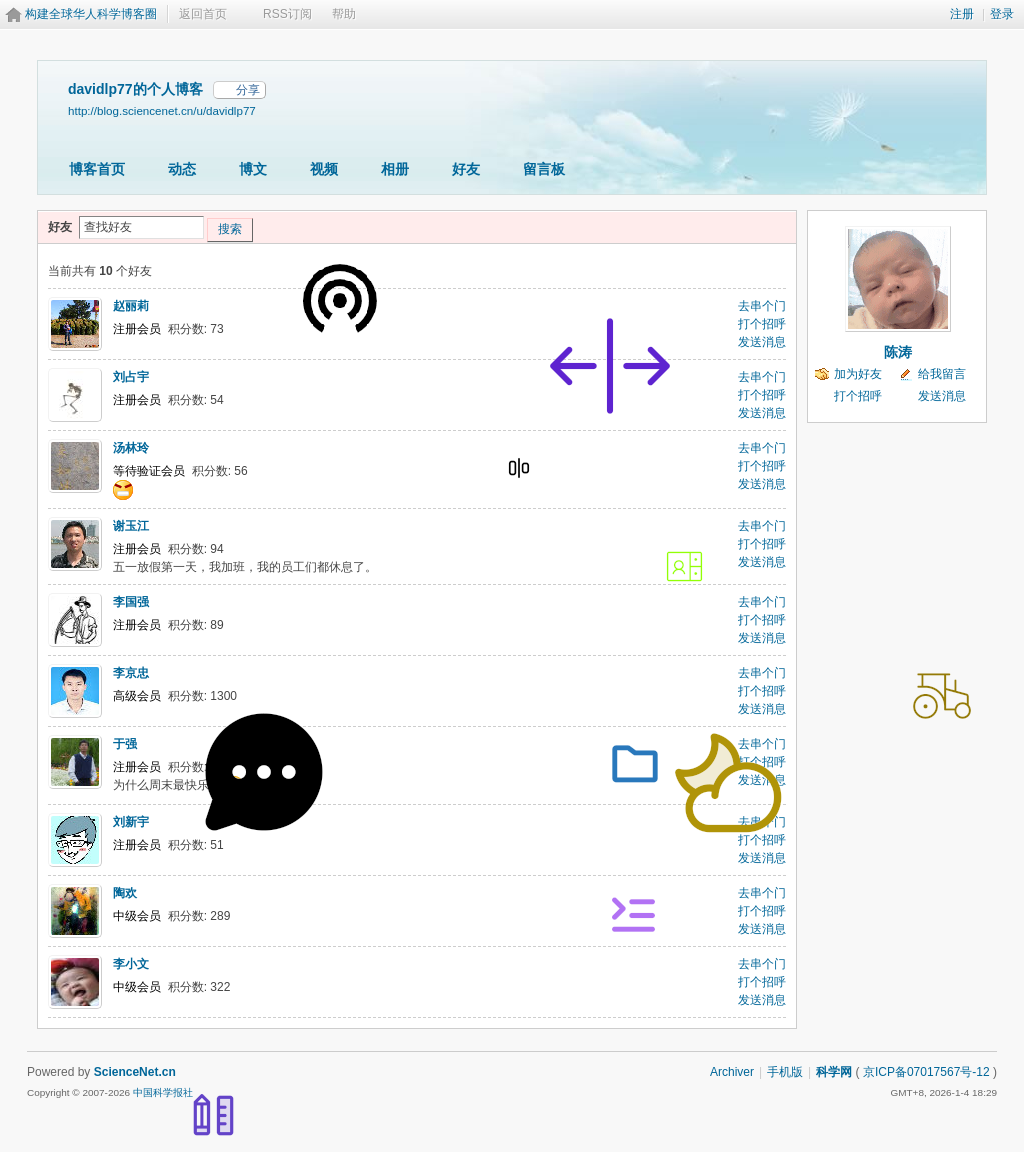  What do you see at coordinates (340, 297) in the screenshot?
I see `enable mobile hotspot or wifi tethering` at bounding box center [340, 297].